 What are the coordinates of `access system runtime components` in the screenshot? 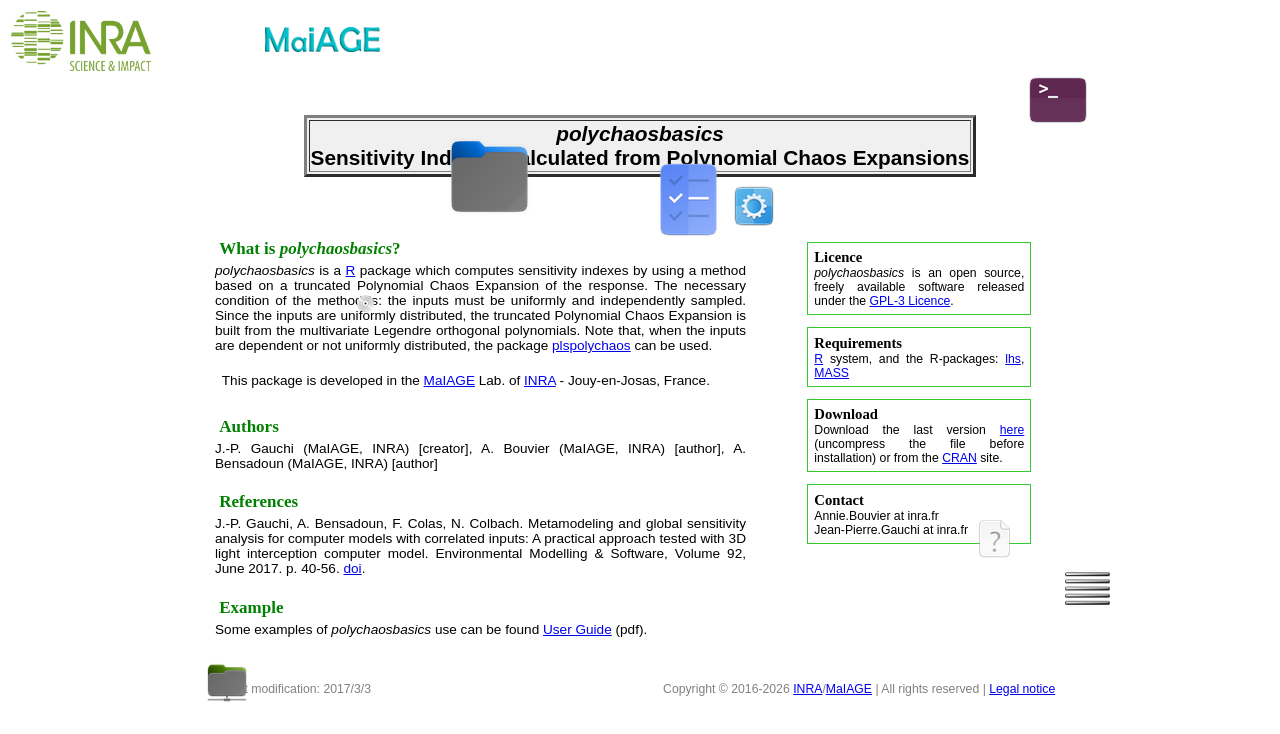 It's located at (754, 206).